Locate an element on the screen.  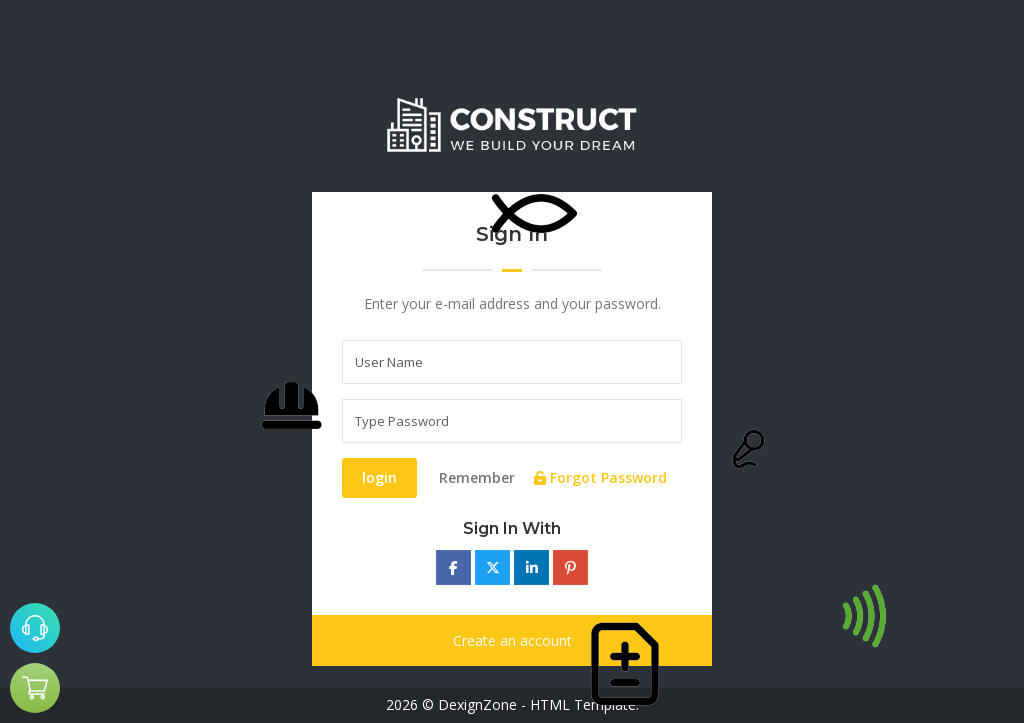
access construction or building projects is located at coordinates (291, 405).